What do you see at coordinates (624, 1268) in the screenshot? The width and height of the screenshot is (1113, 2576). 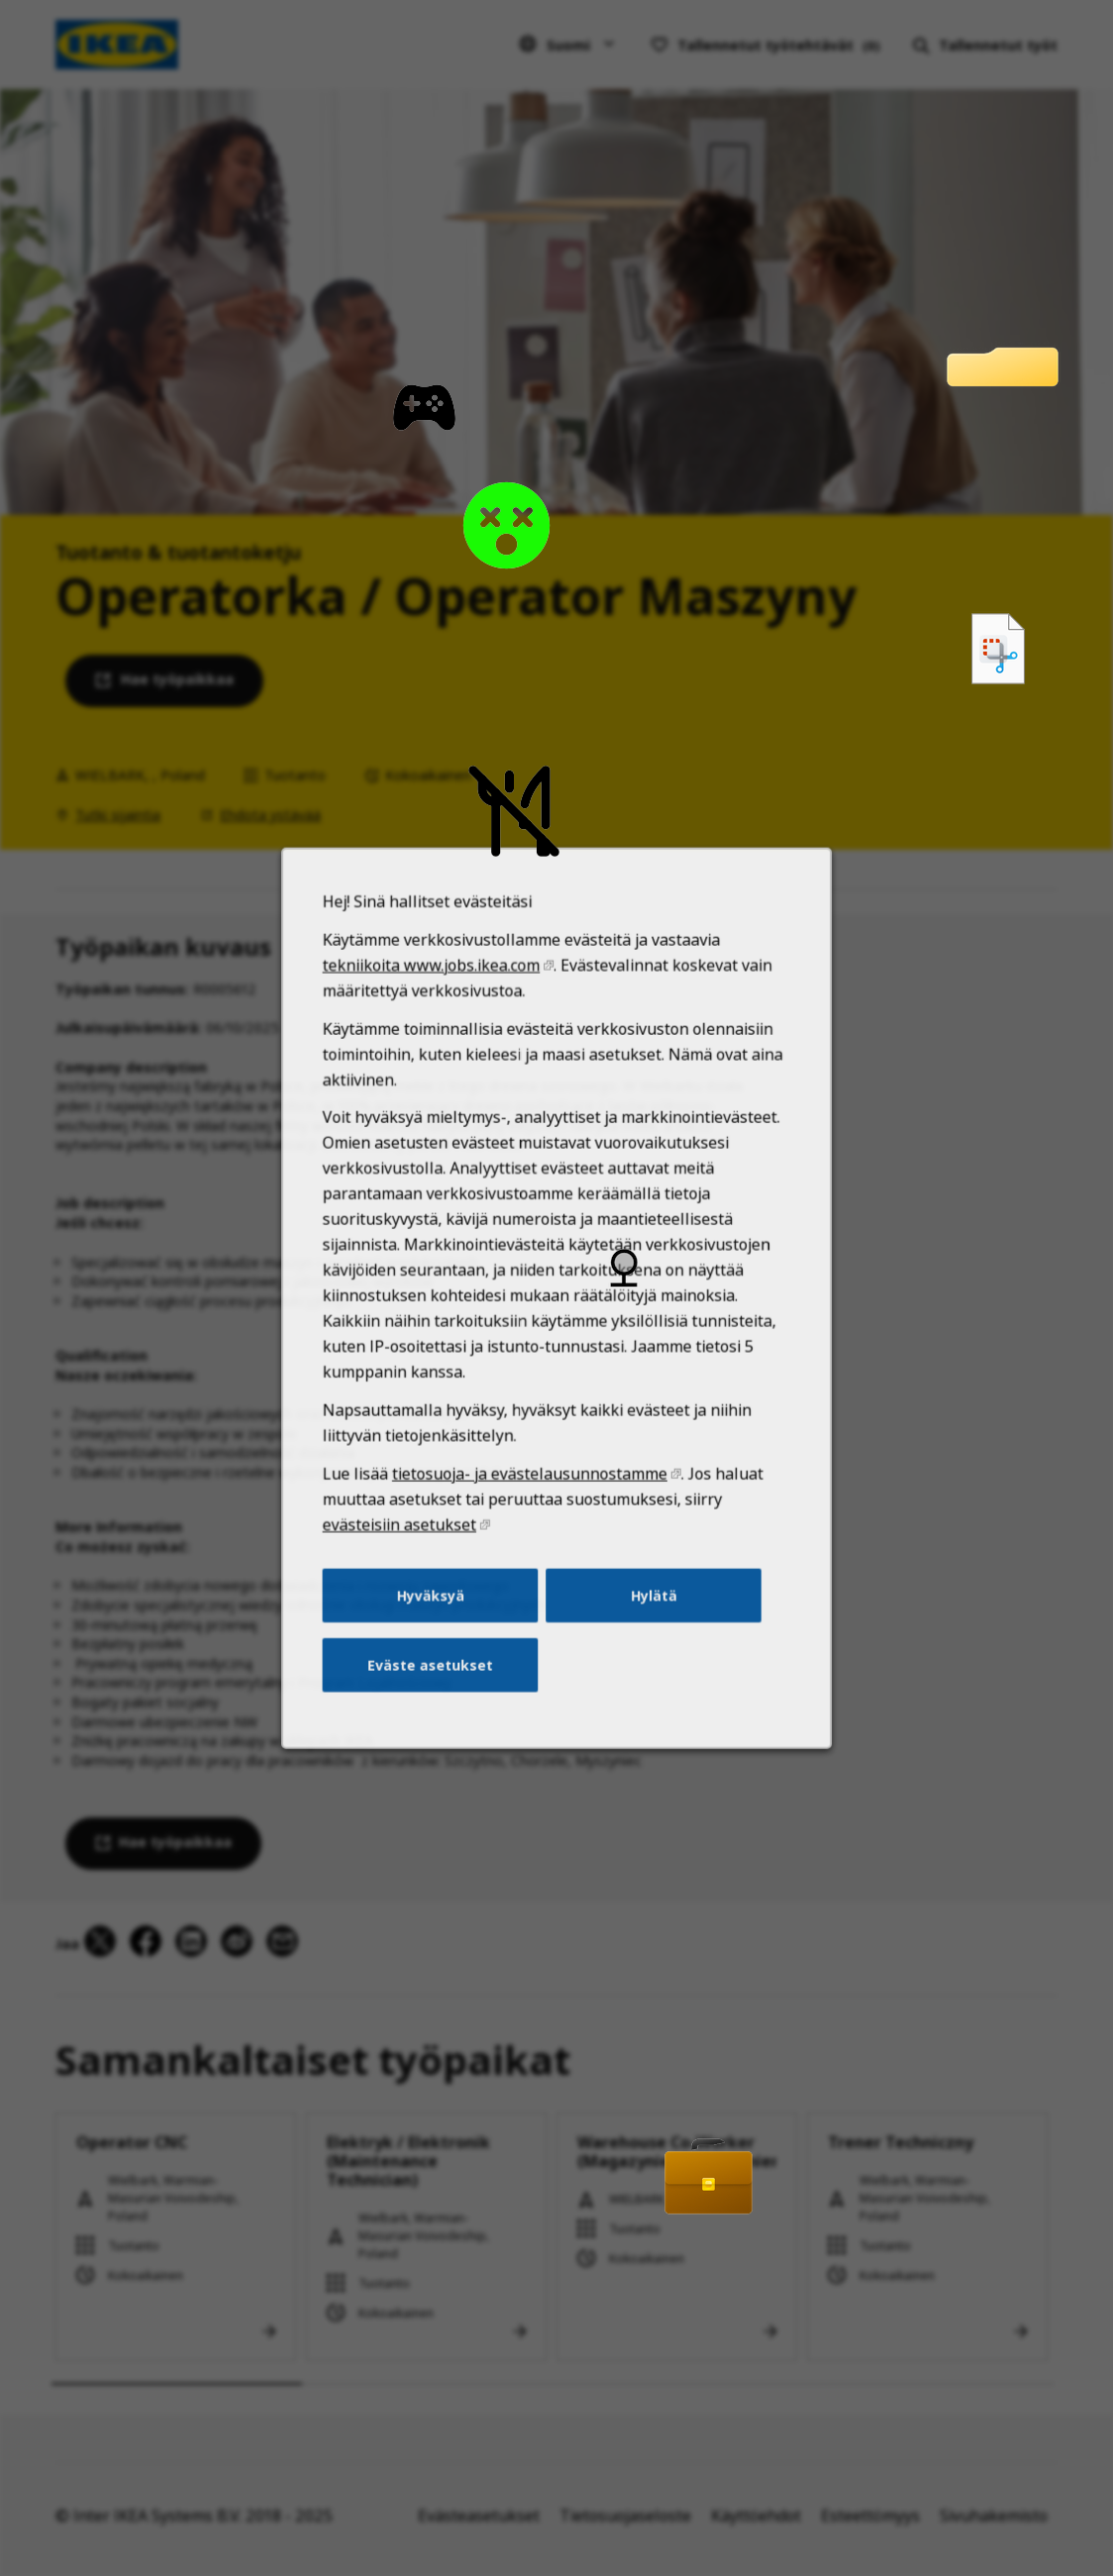 I see `view nature or outdoor photos` at bounding box center [624, 1268].